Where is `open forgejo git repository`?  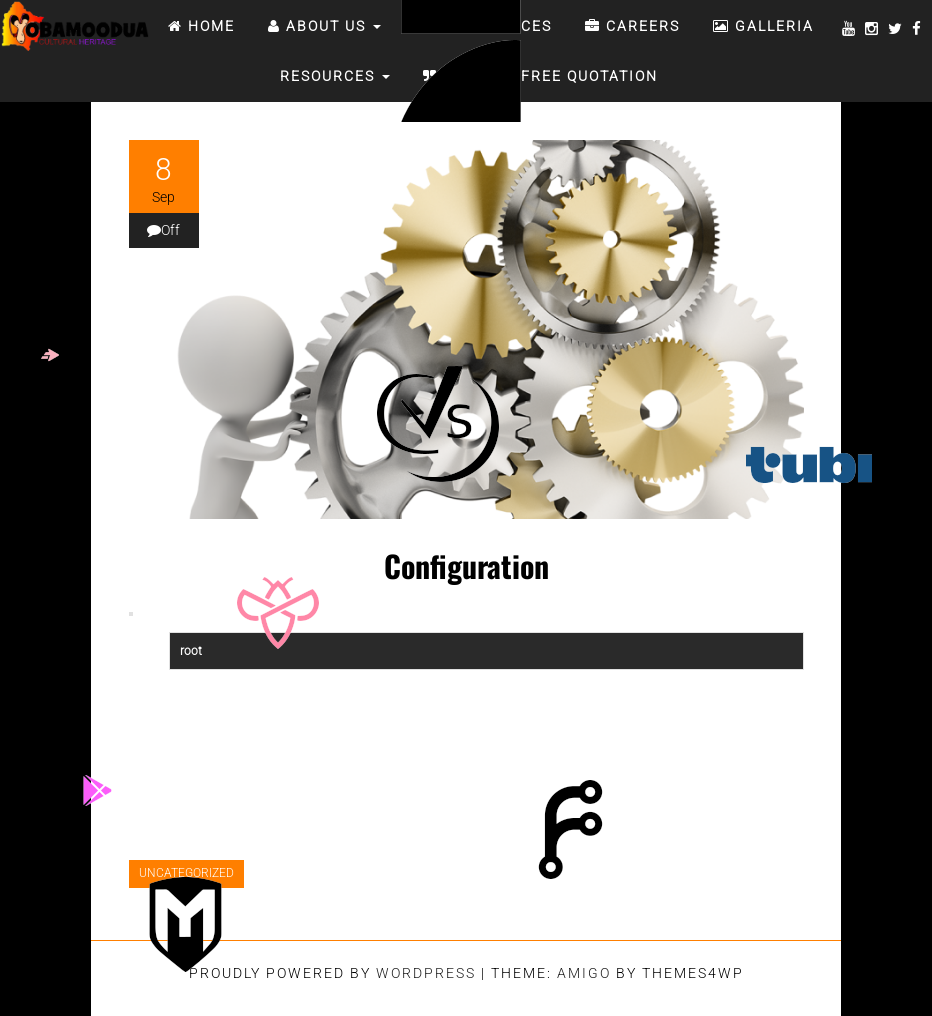 open forgejo git repository is located at coordinates (570, 829).